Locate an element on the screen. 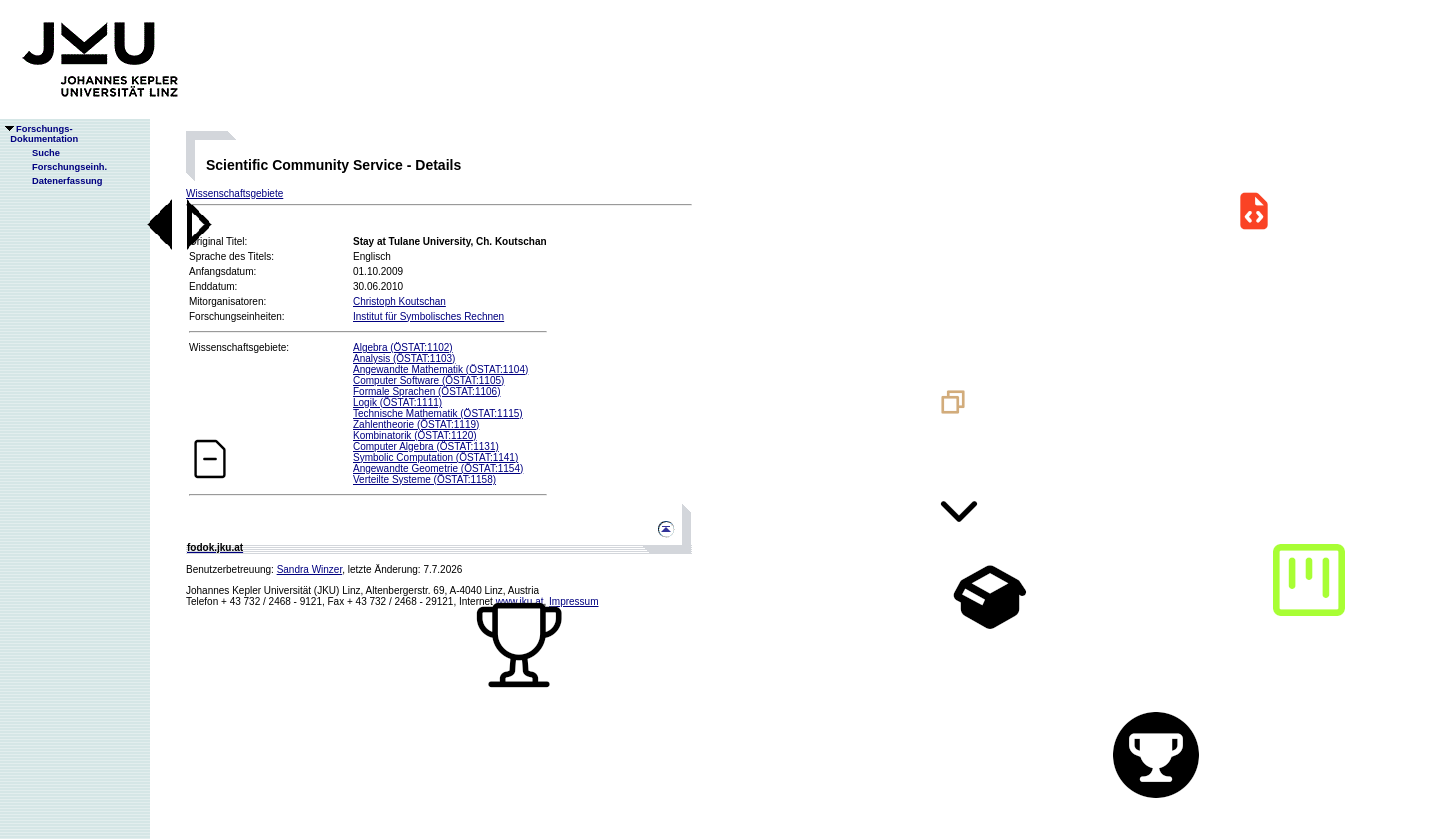 Image resolution: width=1440 pixels, height=839 pixels. view source code file is located at coordinates (1254, 211).